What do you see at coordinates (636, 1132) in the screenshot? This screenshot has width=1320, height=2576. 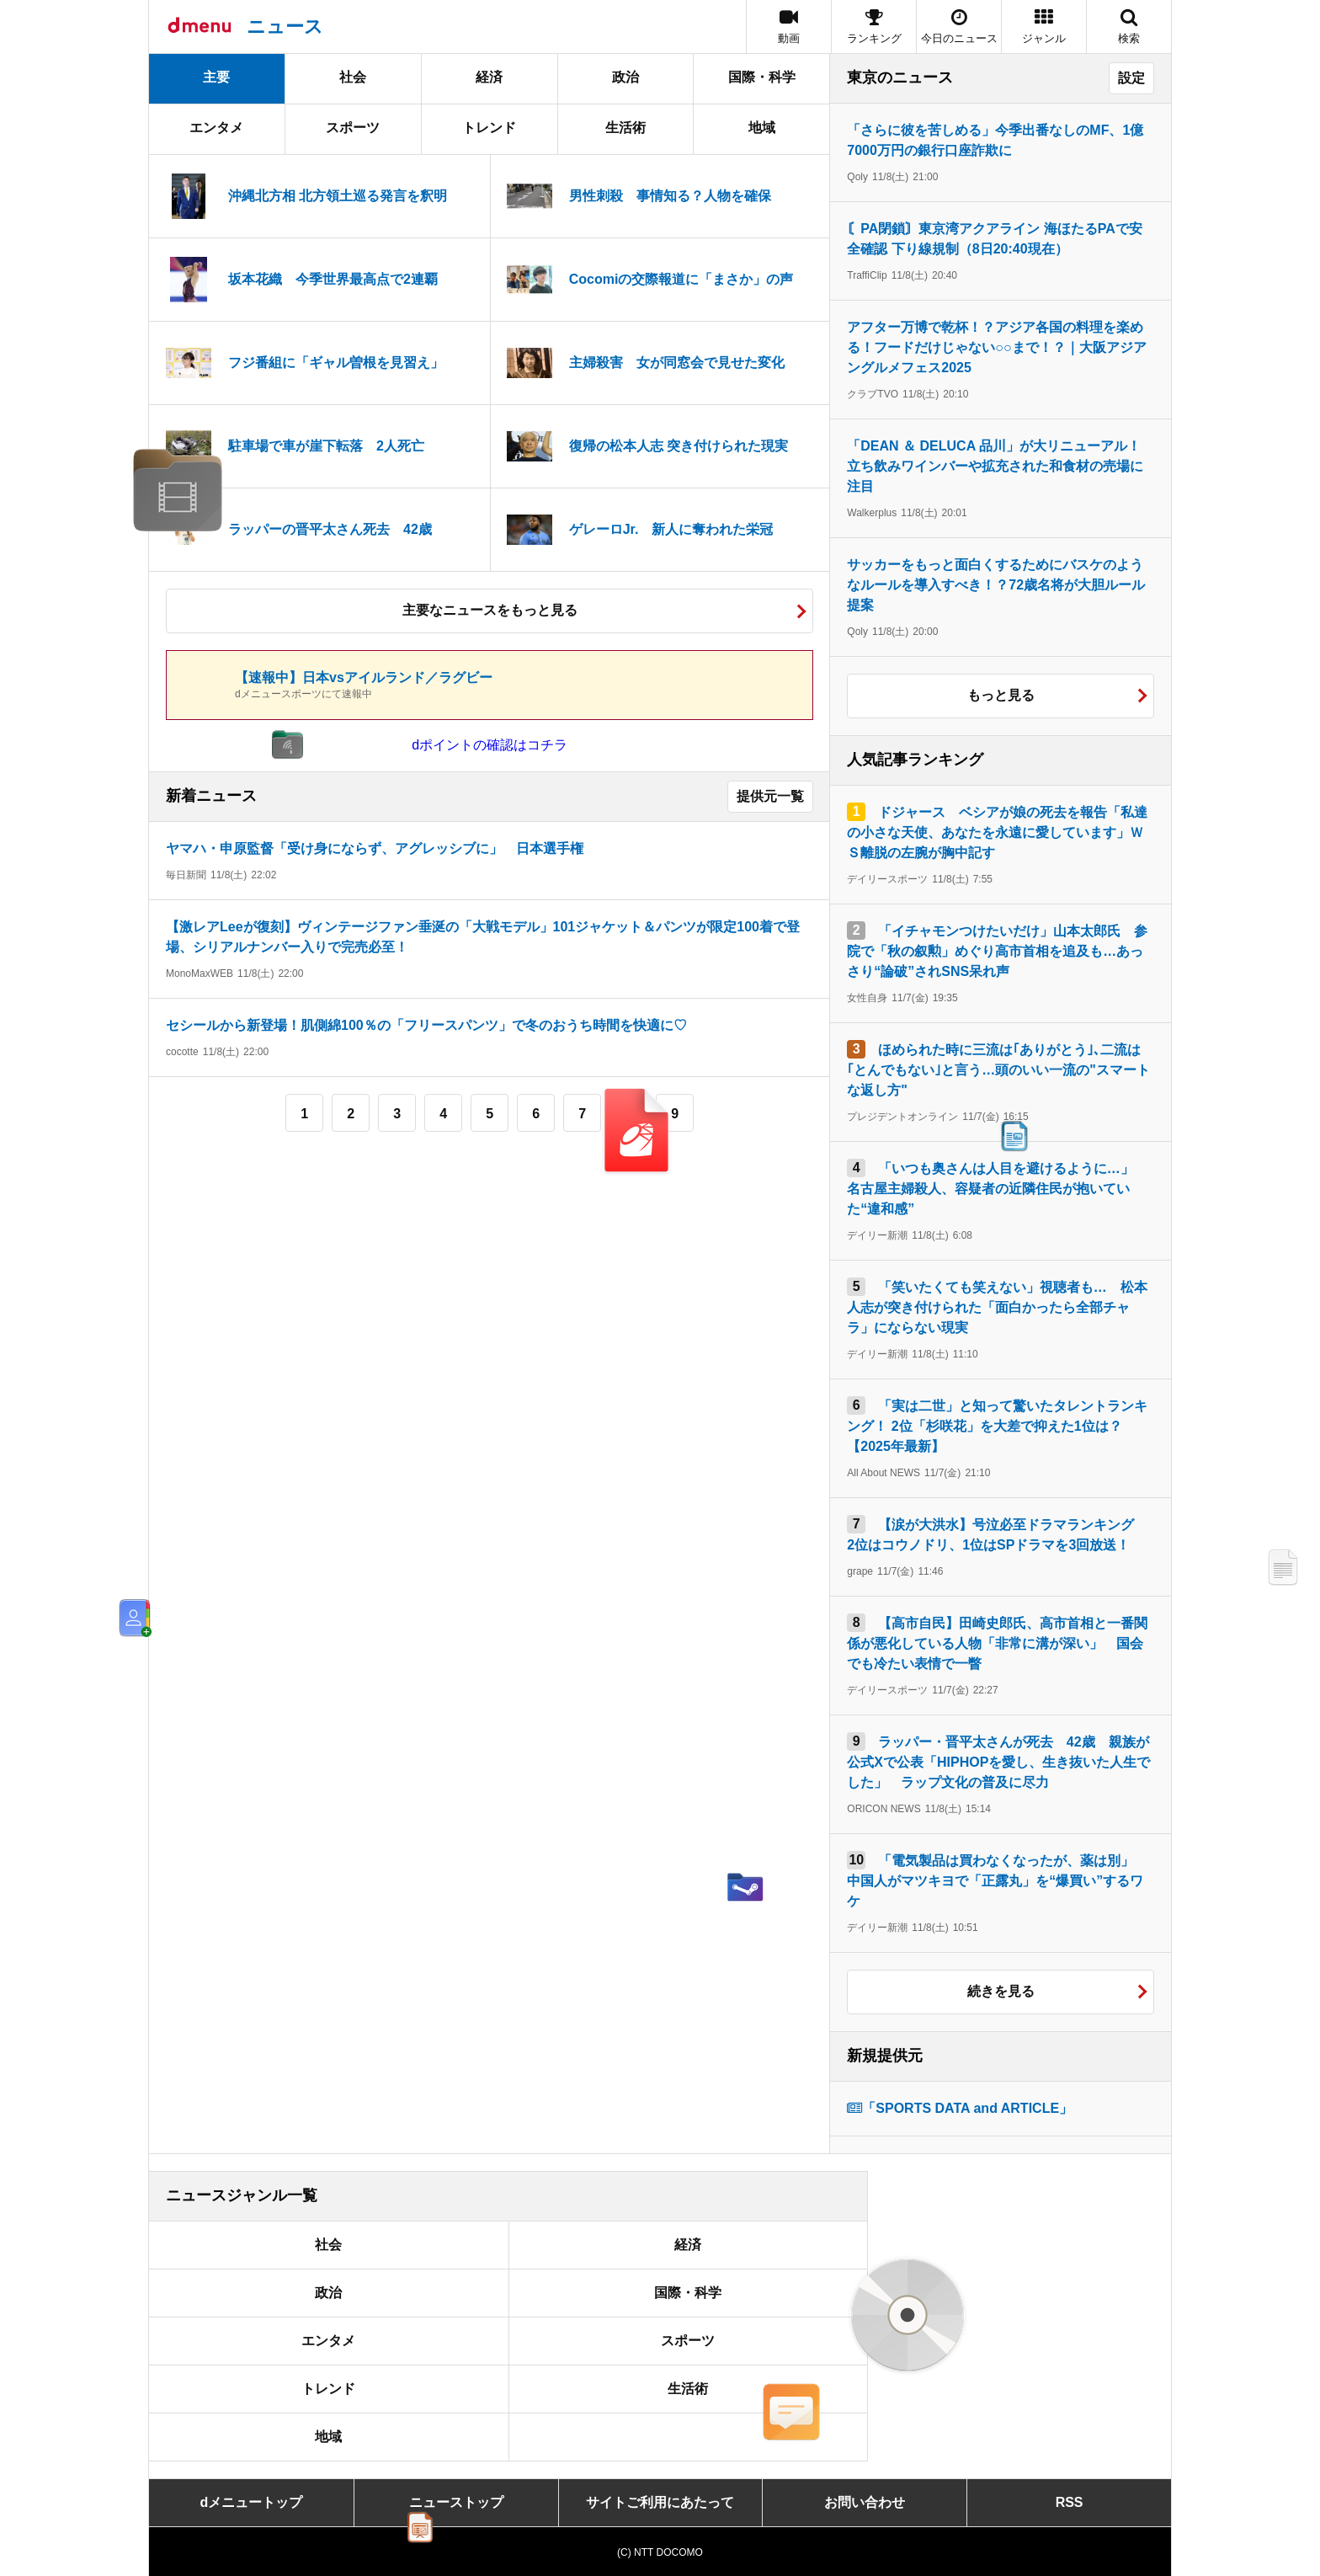 I see `a ruby programming language file` at bounding box center [636, 1132].